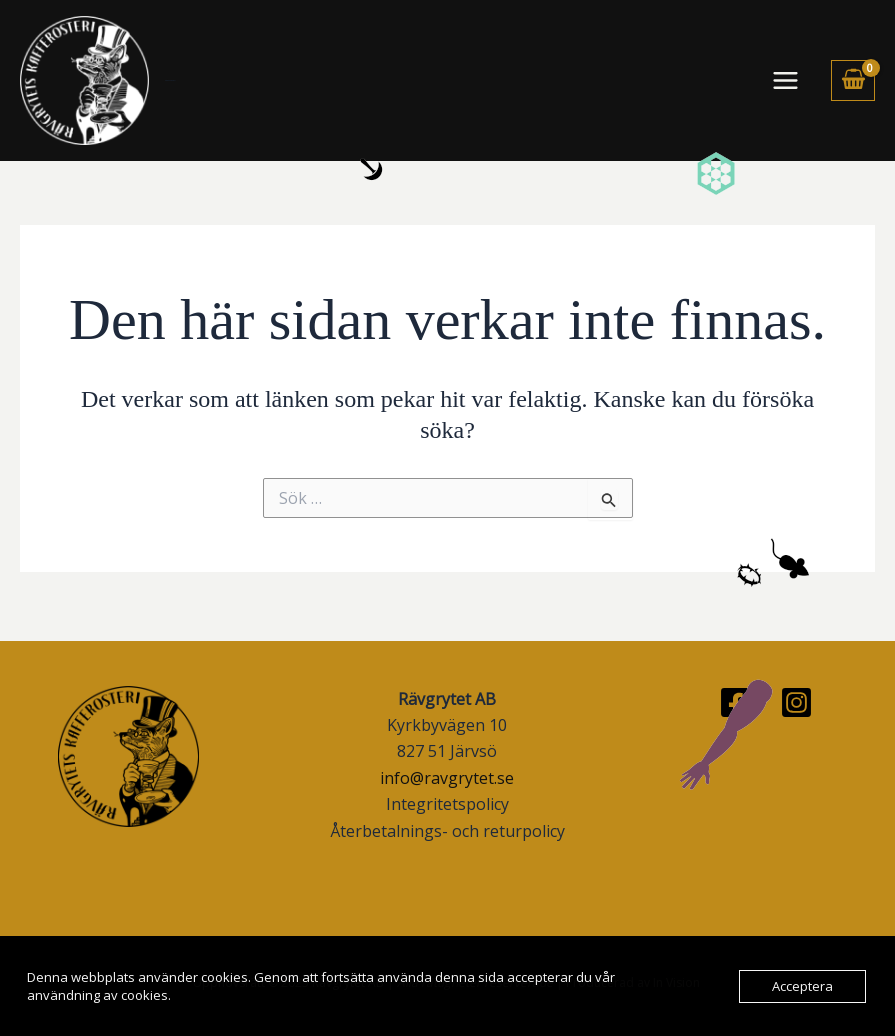 Image resolution: width=895 pixels, height=1036 pixels. I want to click on select arm or upper limb in character customization, so click(726, 735).